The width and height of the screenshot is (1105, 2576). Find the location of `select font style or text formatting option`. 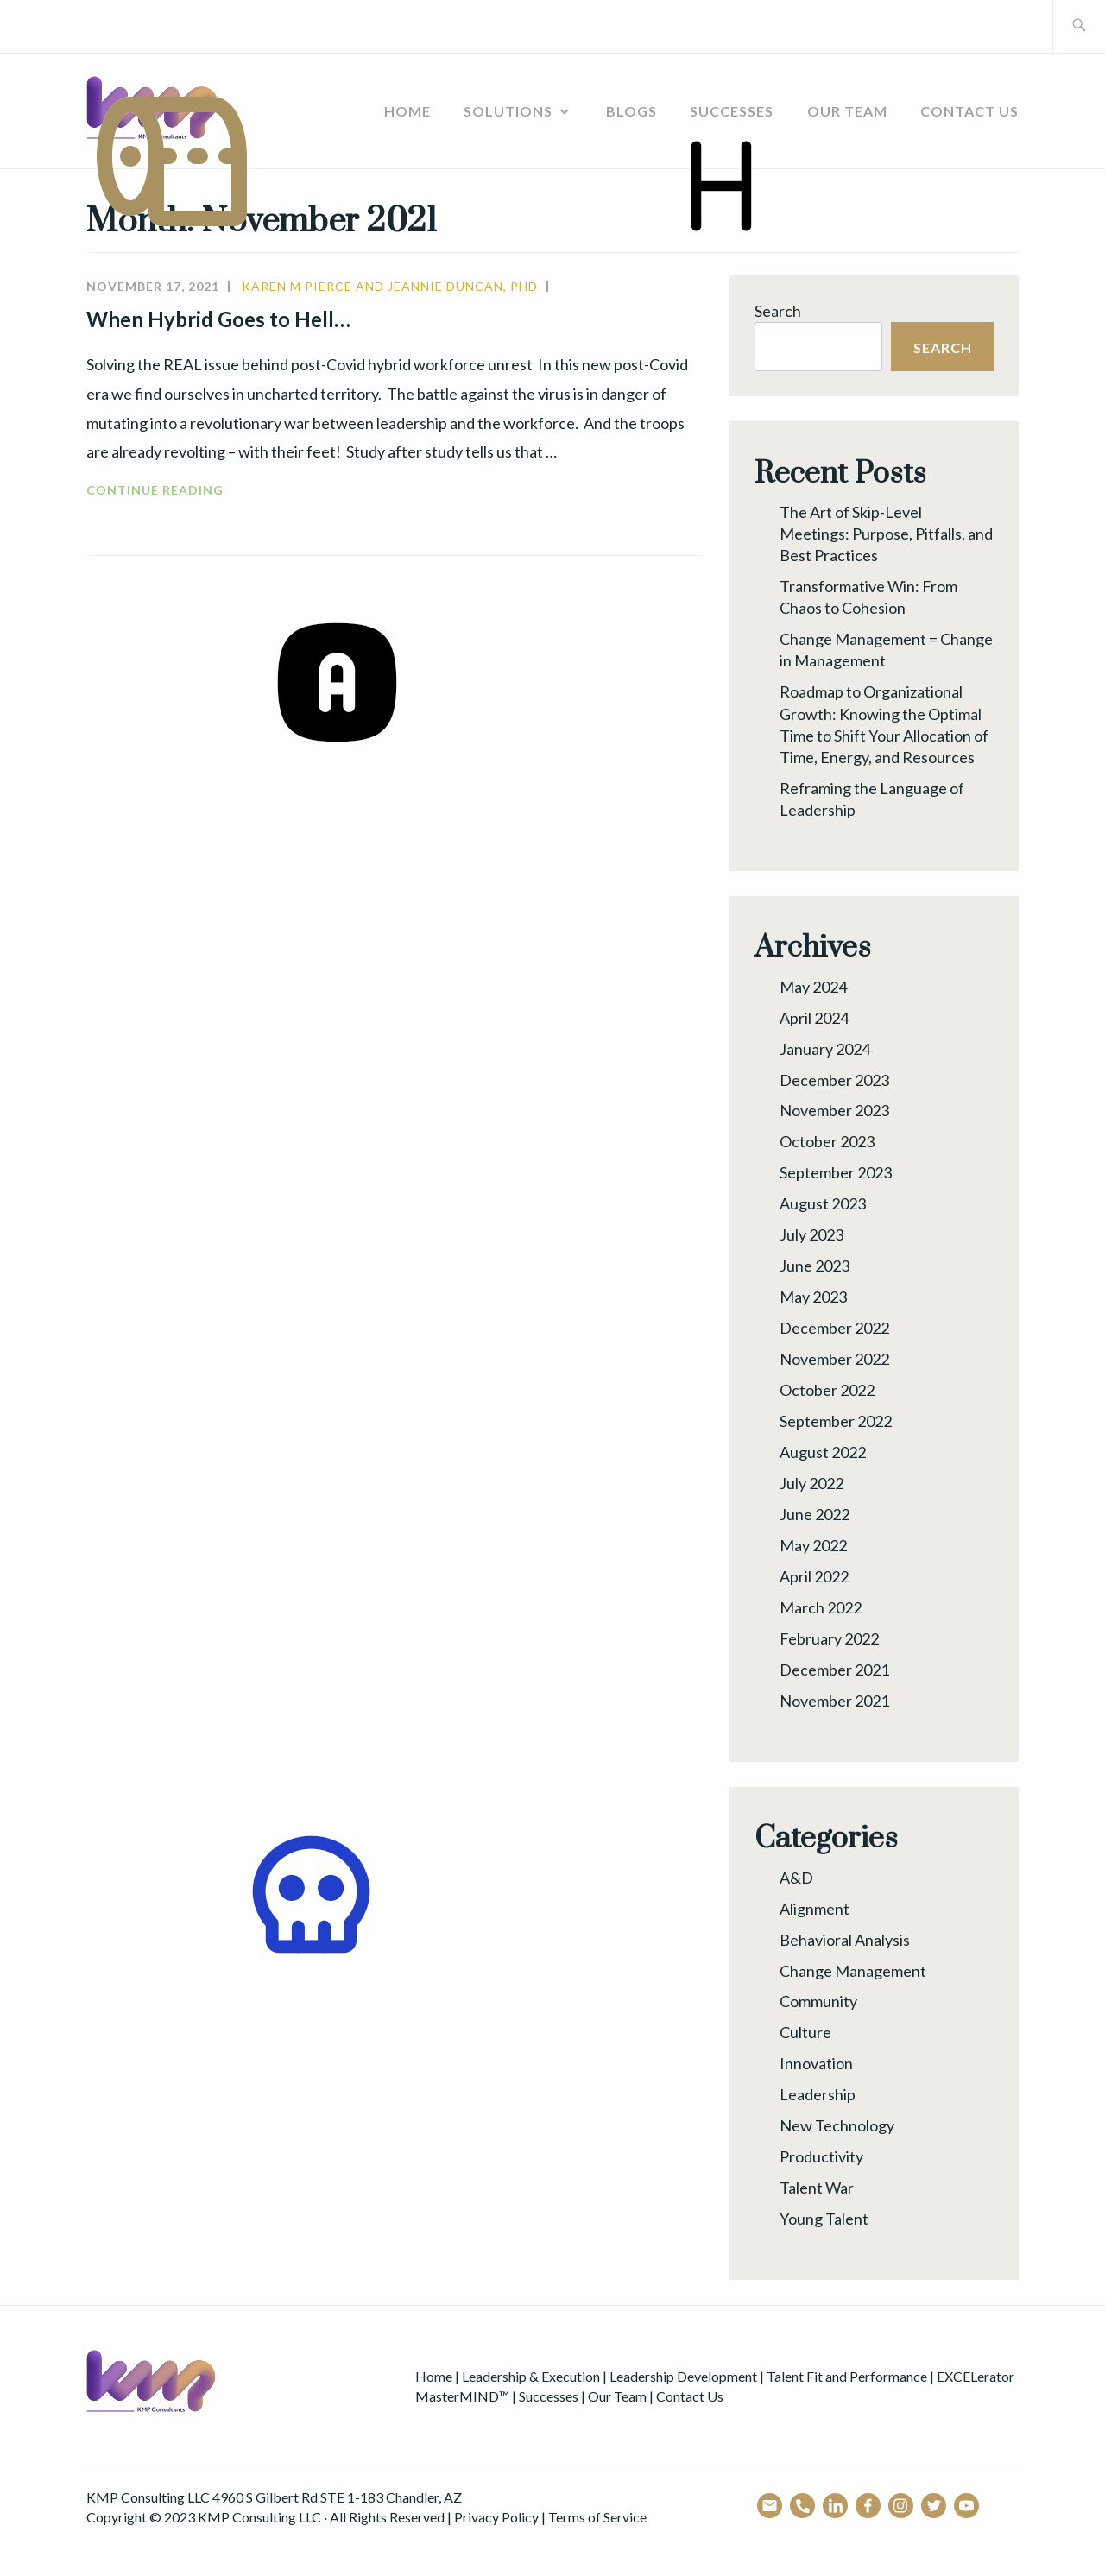

select font style or text formatting option is located at coordinates (337, 682).